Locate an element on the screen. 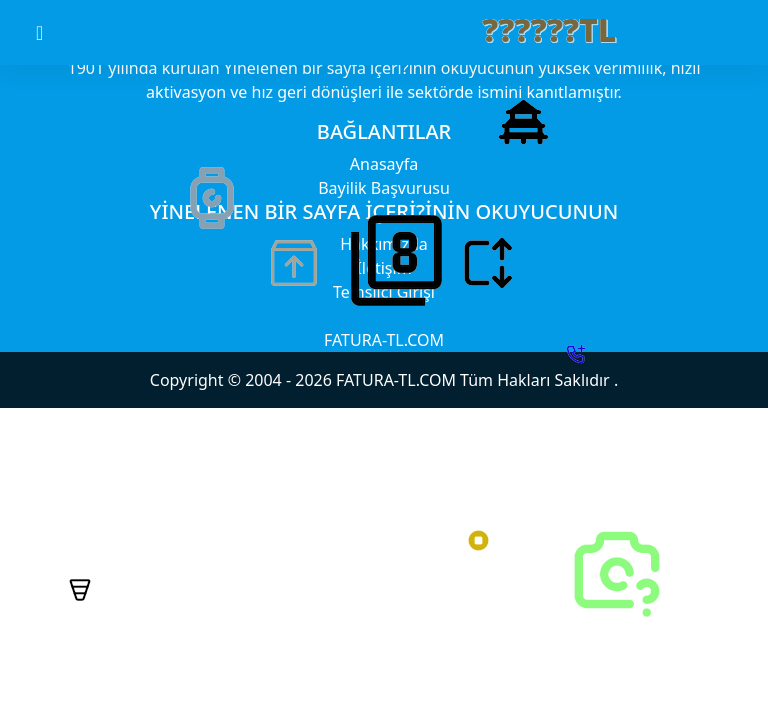 The image size is (768, 720). add a new contact is located at coordinates (576, 354).